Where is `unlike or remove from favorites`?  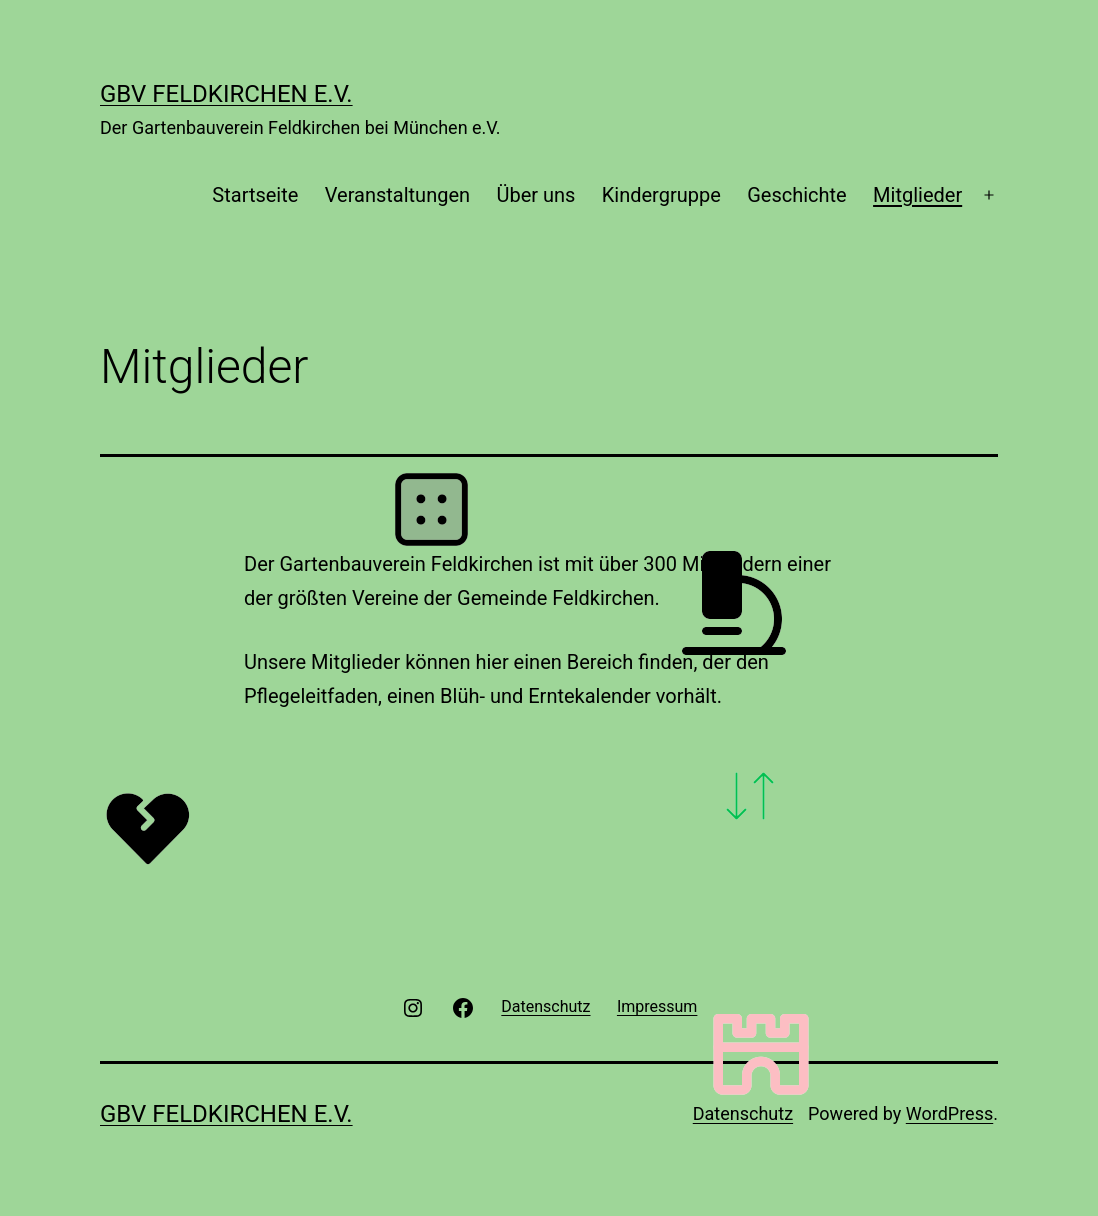
unlike or remove from favorites is located at coordinates (148, 826).